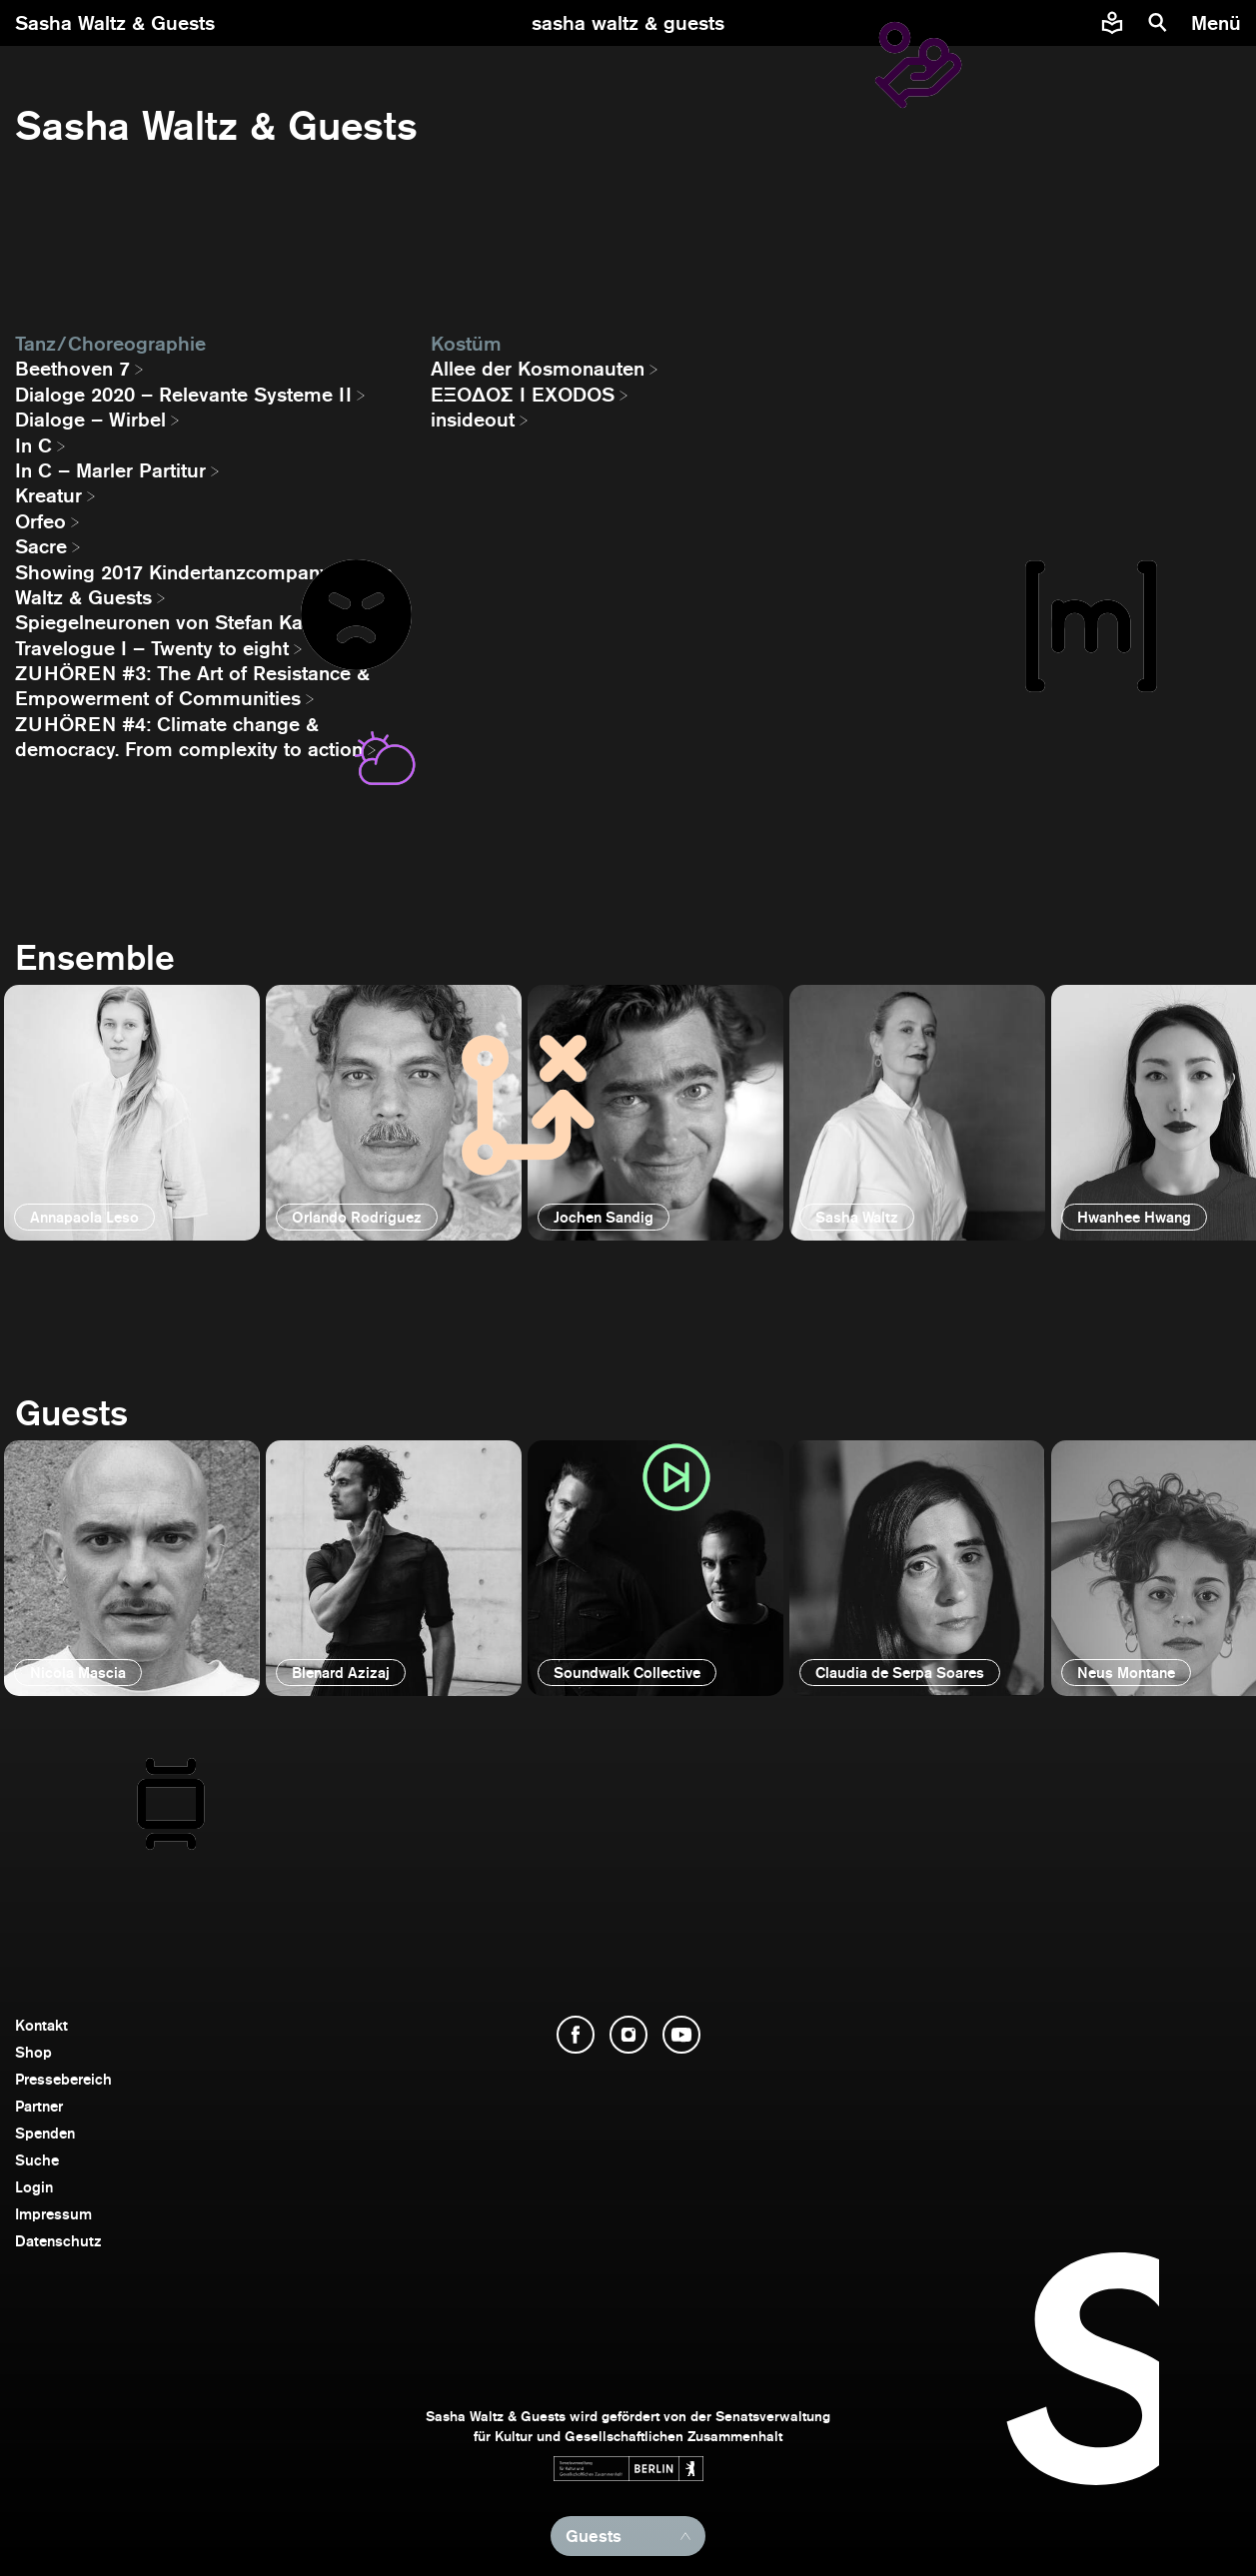  What do you see at coordinates (385, 759) in the screenshot?
I see `view current weather conditions` at bounding box center [385, 759].